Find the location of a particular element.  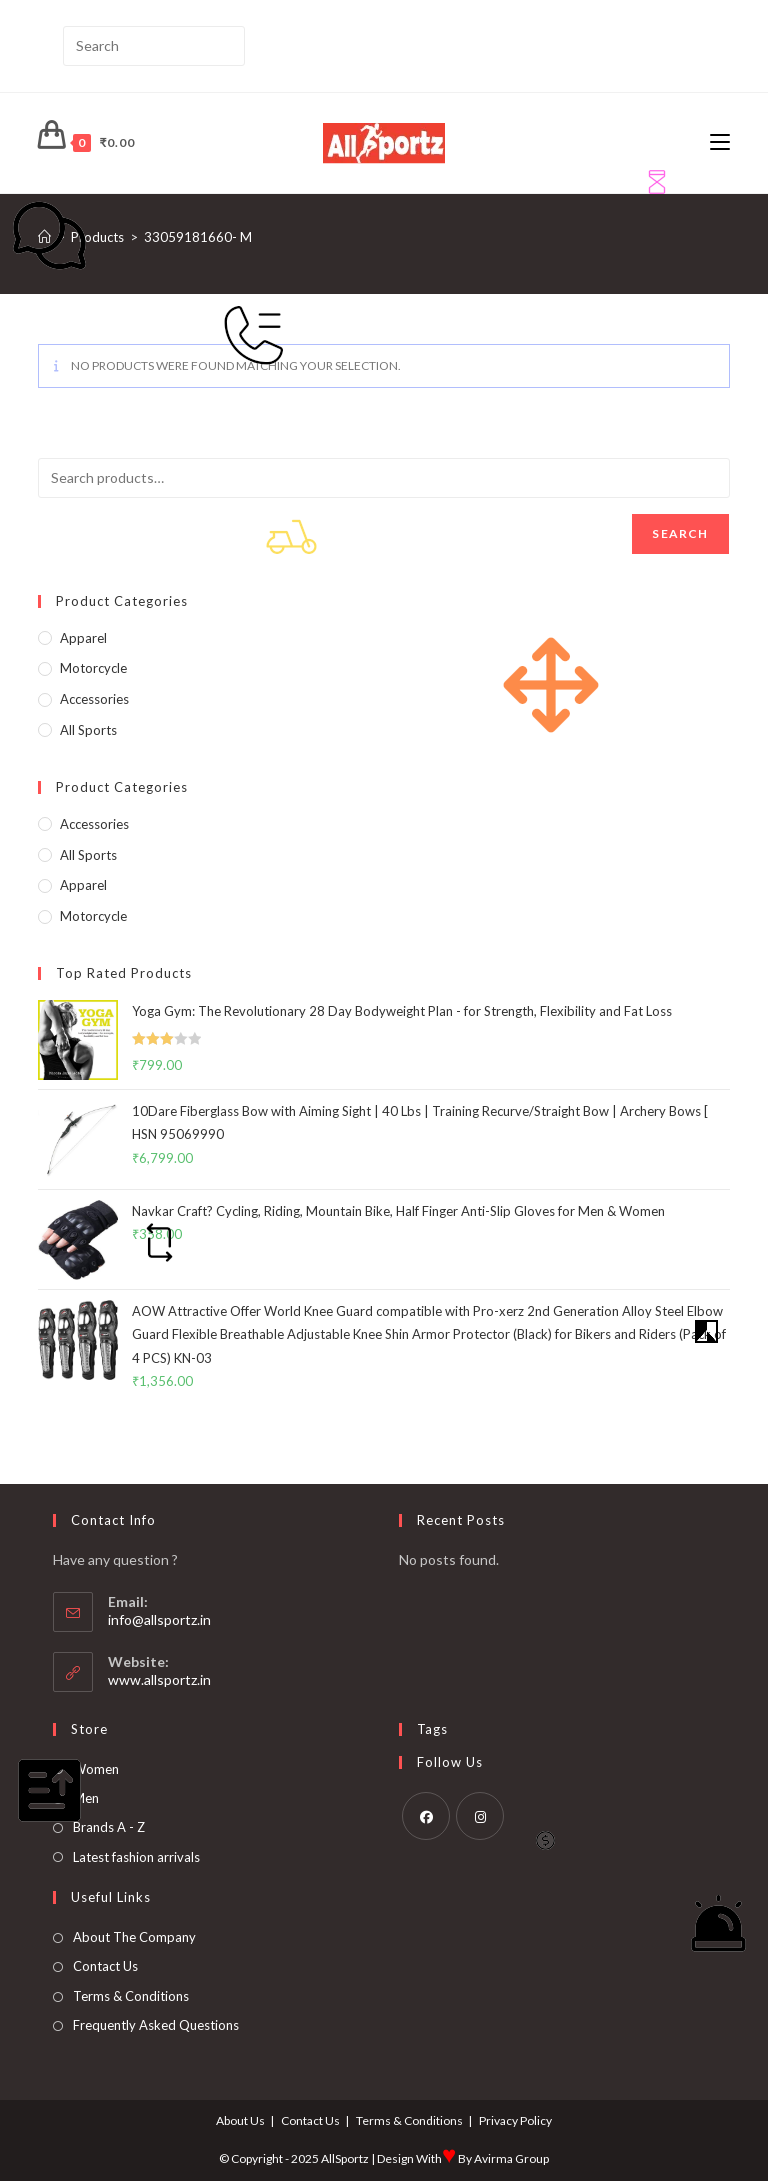

indicates an active alert or emergency notification is located at coordinates (718, 1928).